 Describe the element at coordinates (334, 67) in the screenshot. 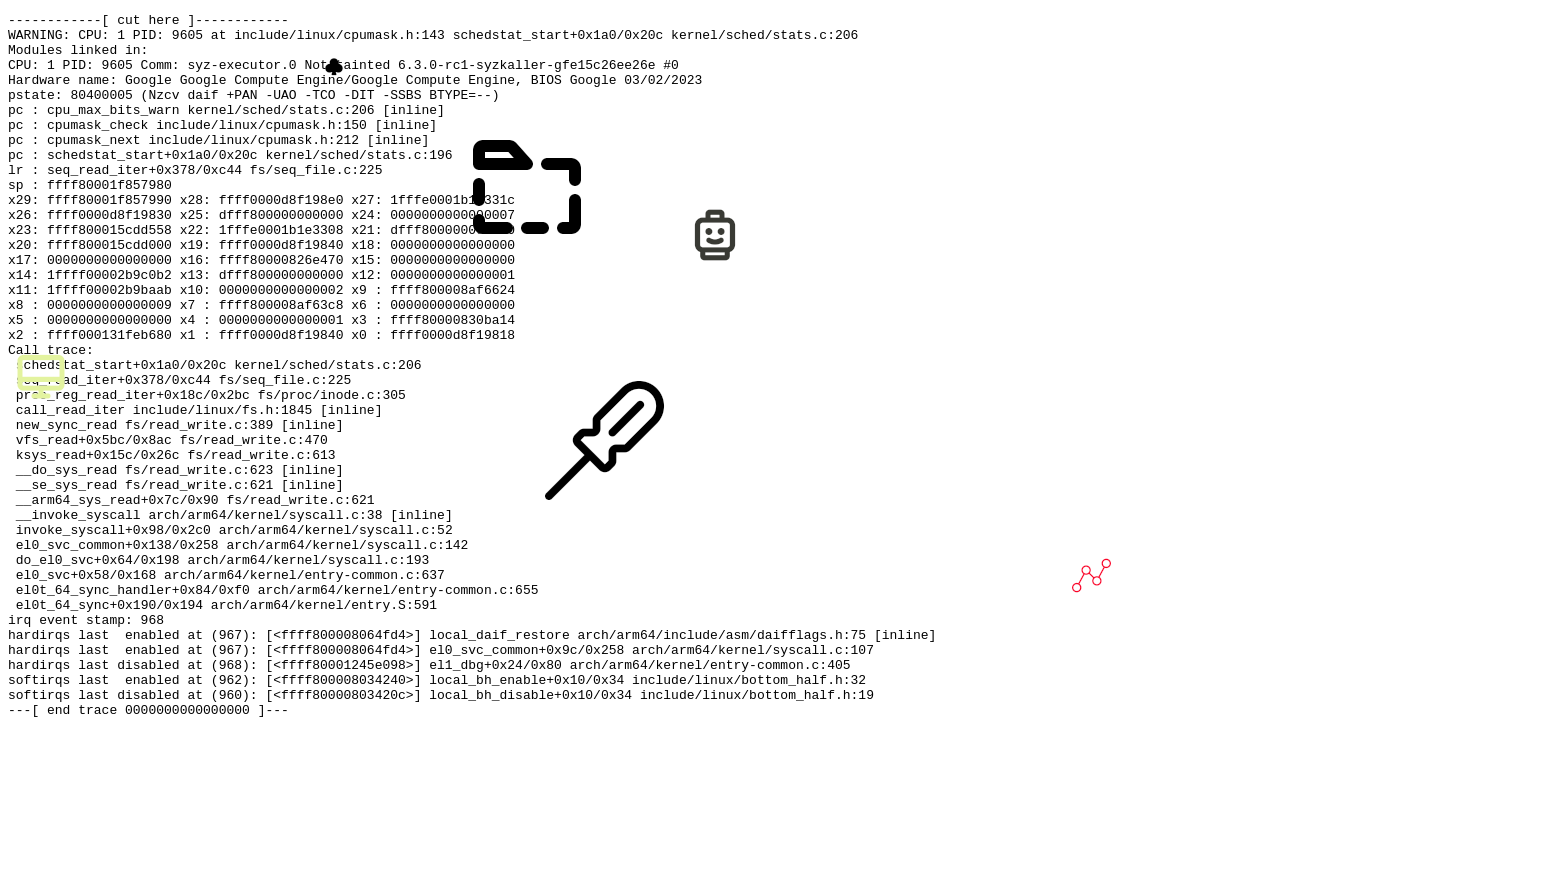

I see `club suit symbol for card games` at that location.